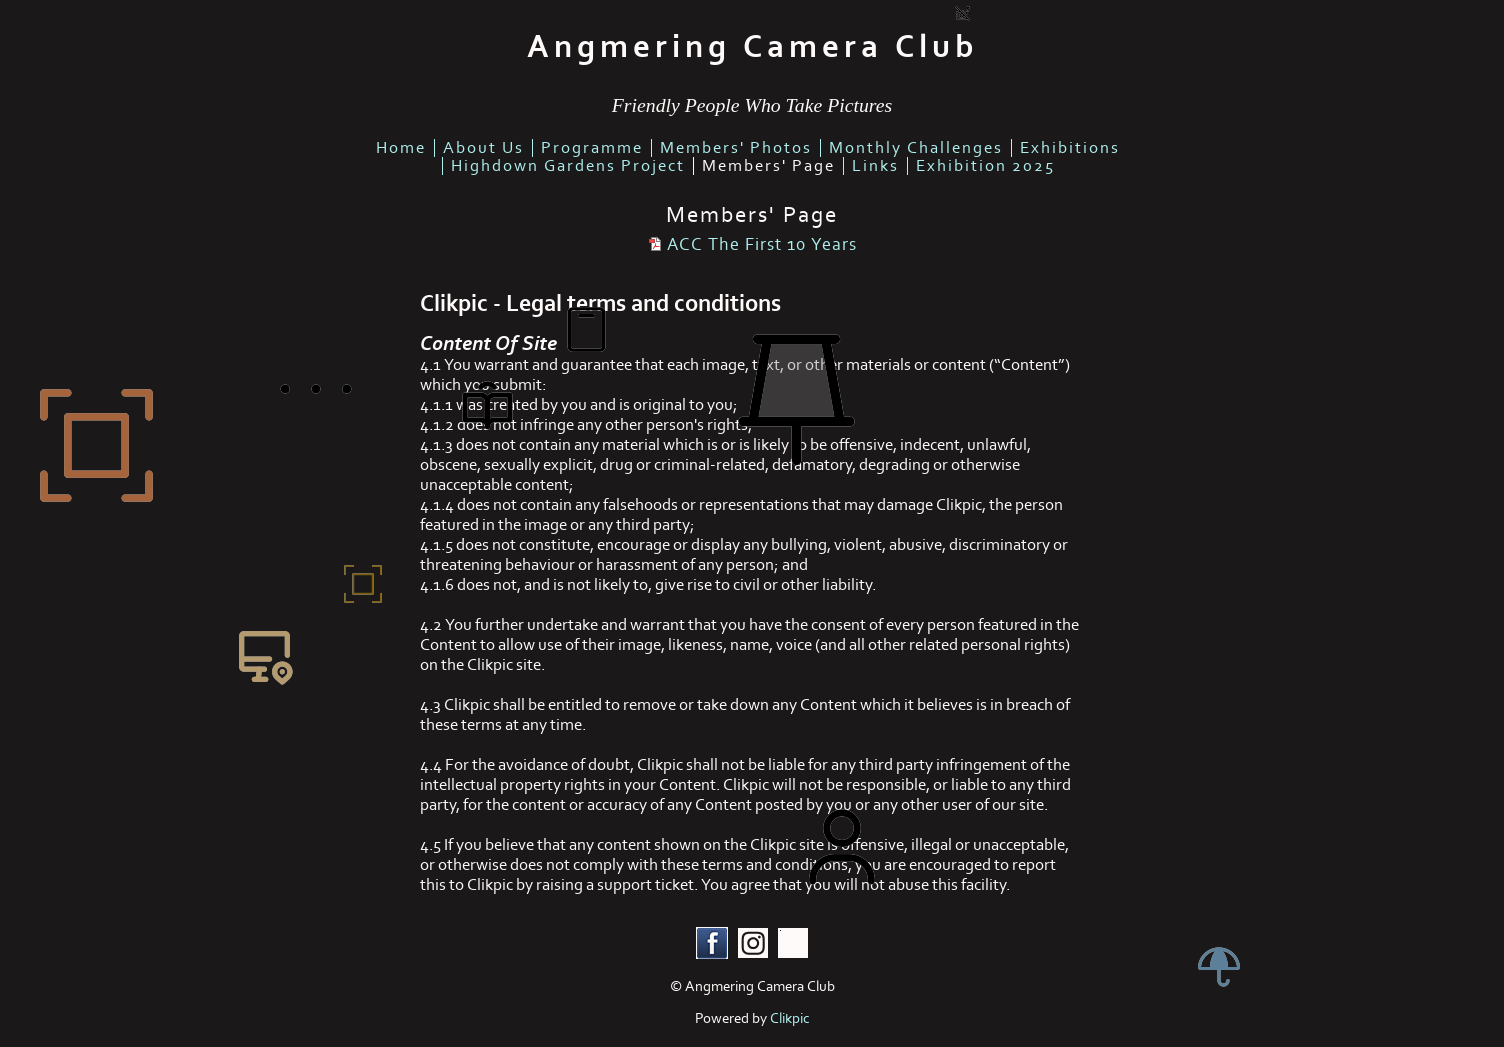  I want to click on tablet device with top speaker, so click(586, 329).